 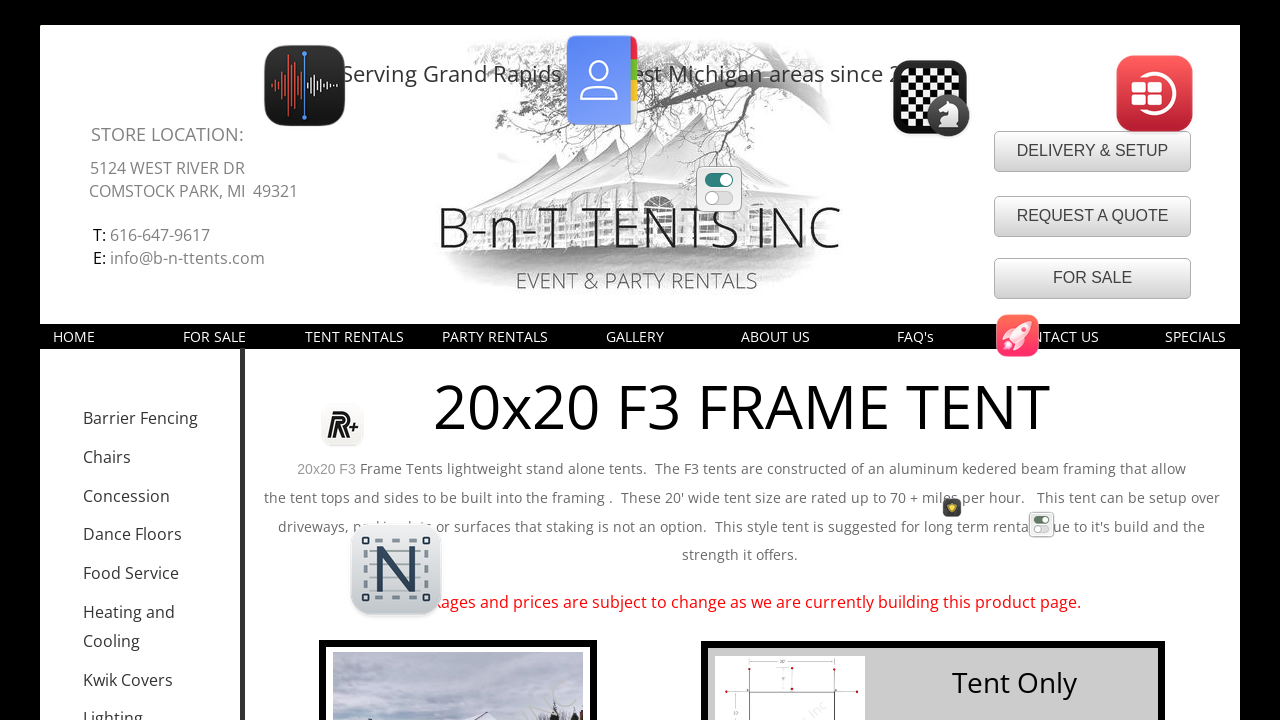 What do you see at coordinates (1154, 93) in the screenshot?
I see `open budgie window previews app` at bounding box center [1154, 93].